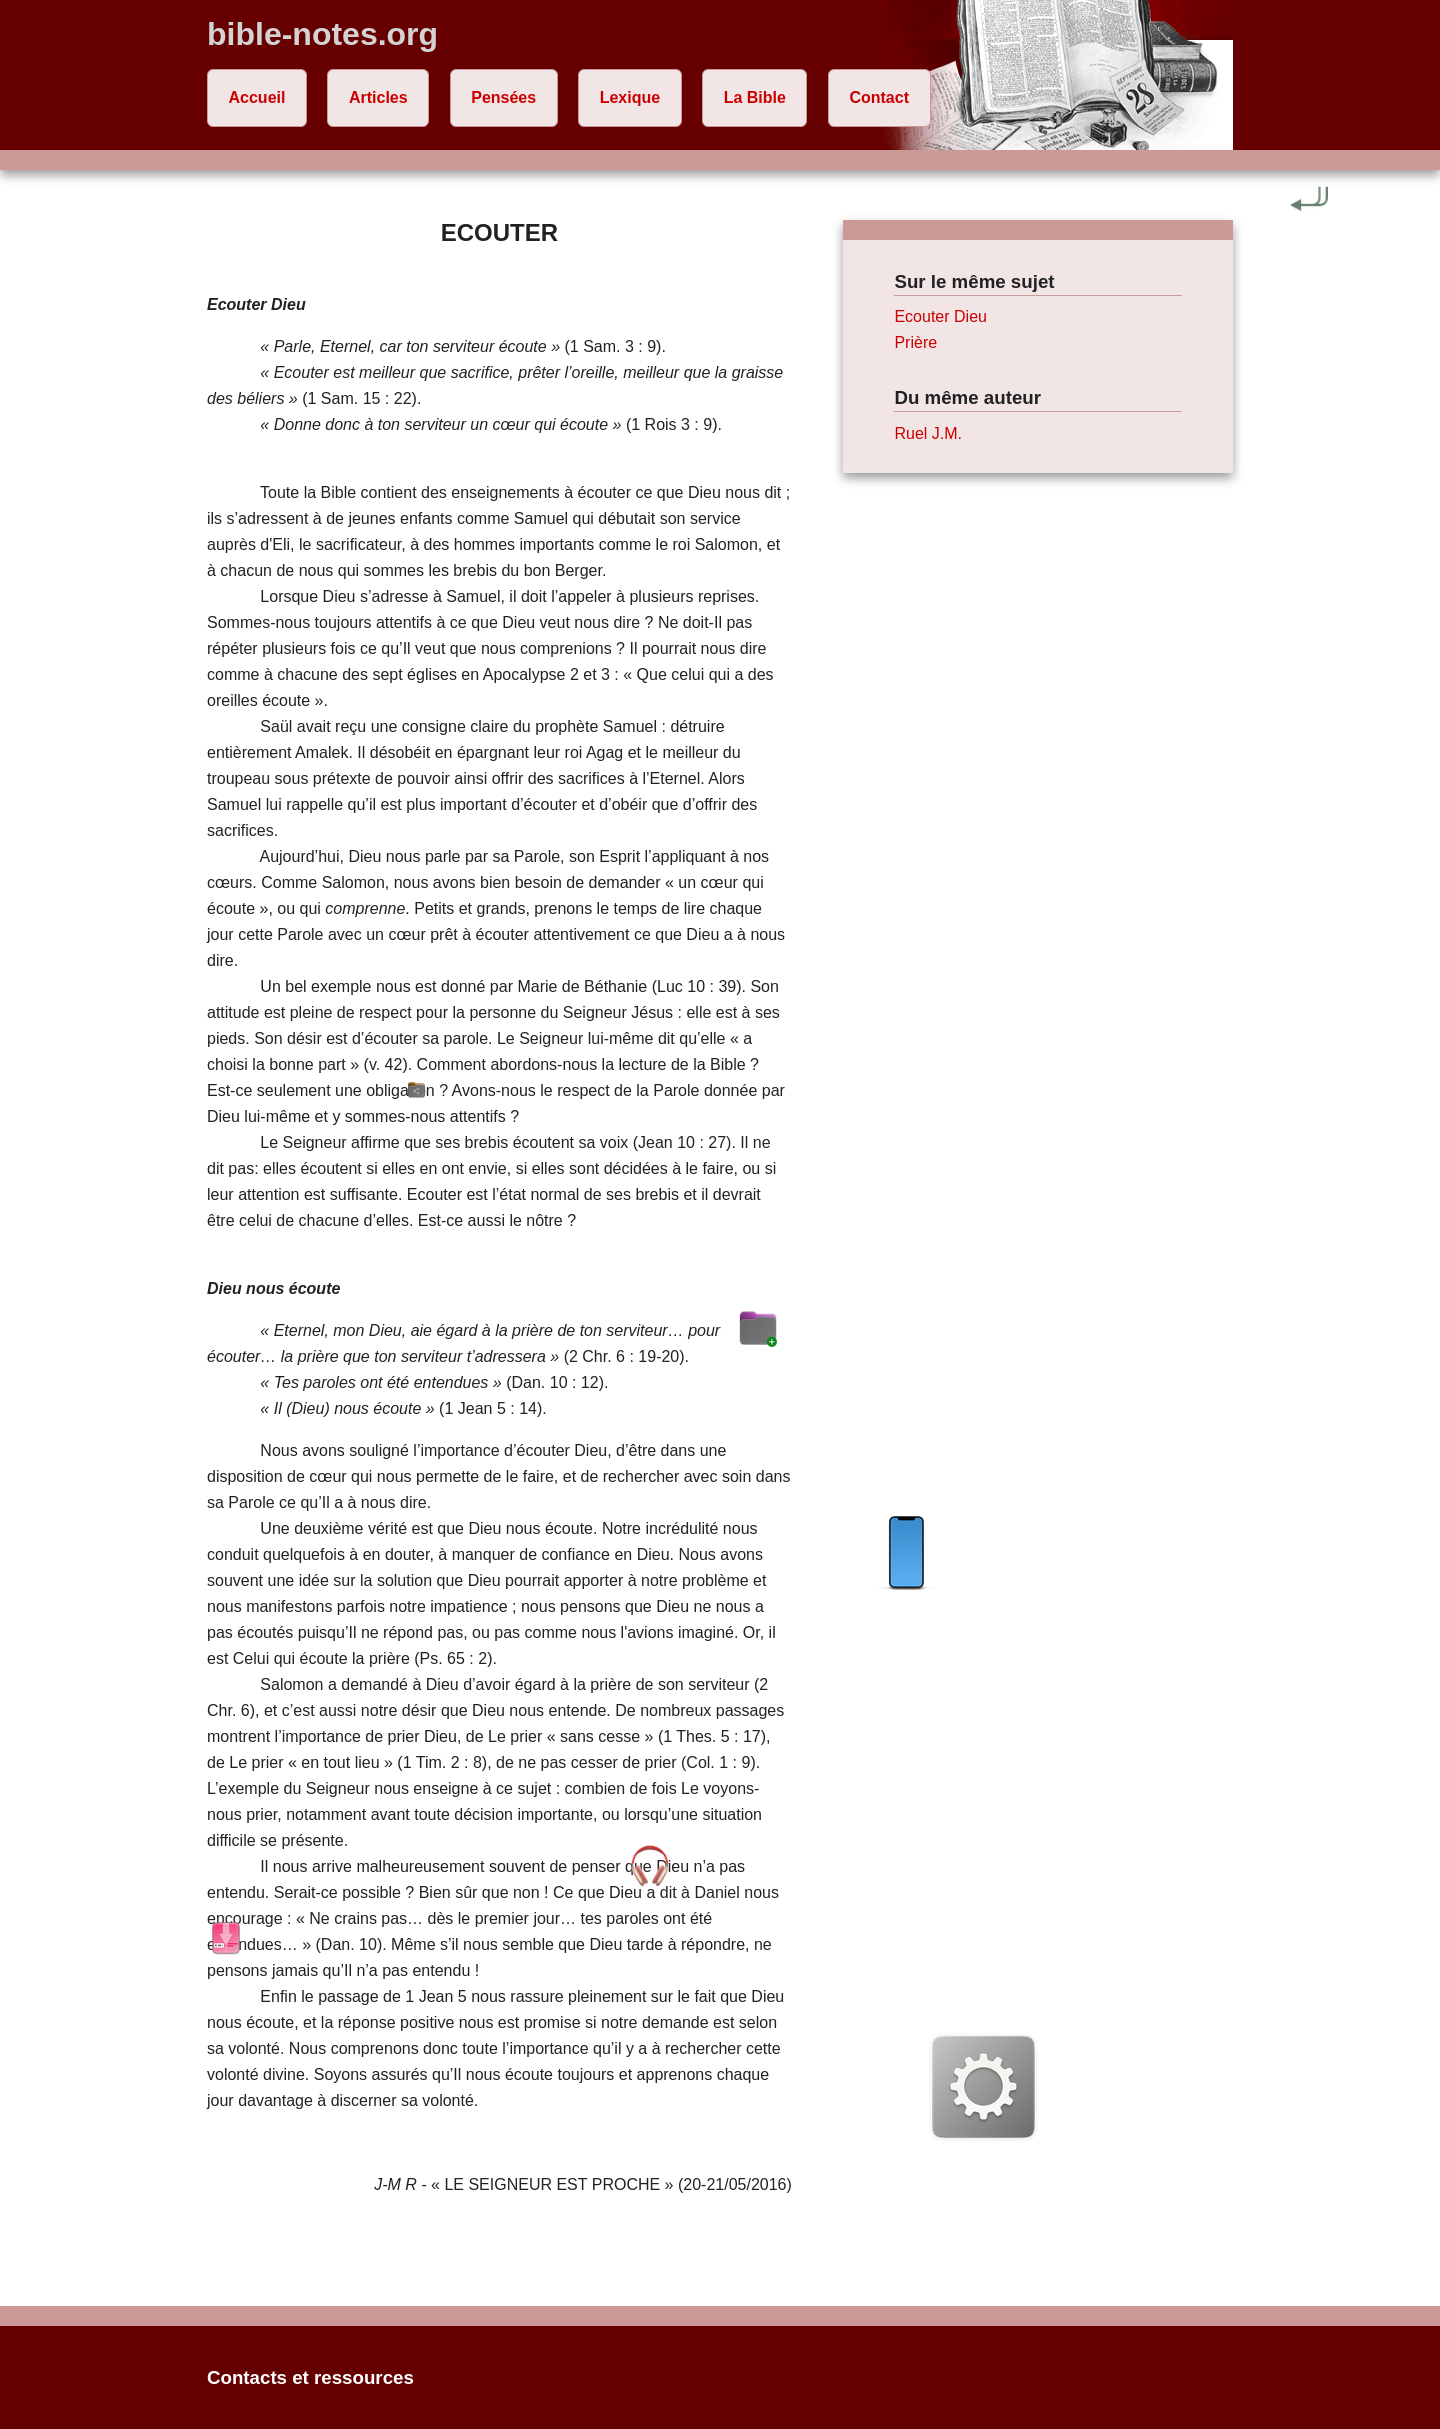  Describe the element at coordinates (1308, 196) in the screenshot. I see `reply to all recipients of an email` at that location.